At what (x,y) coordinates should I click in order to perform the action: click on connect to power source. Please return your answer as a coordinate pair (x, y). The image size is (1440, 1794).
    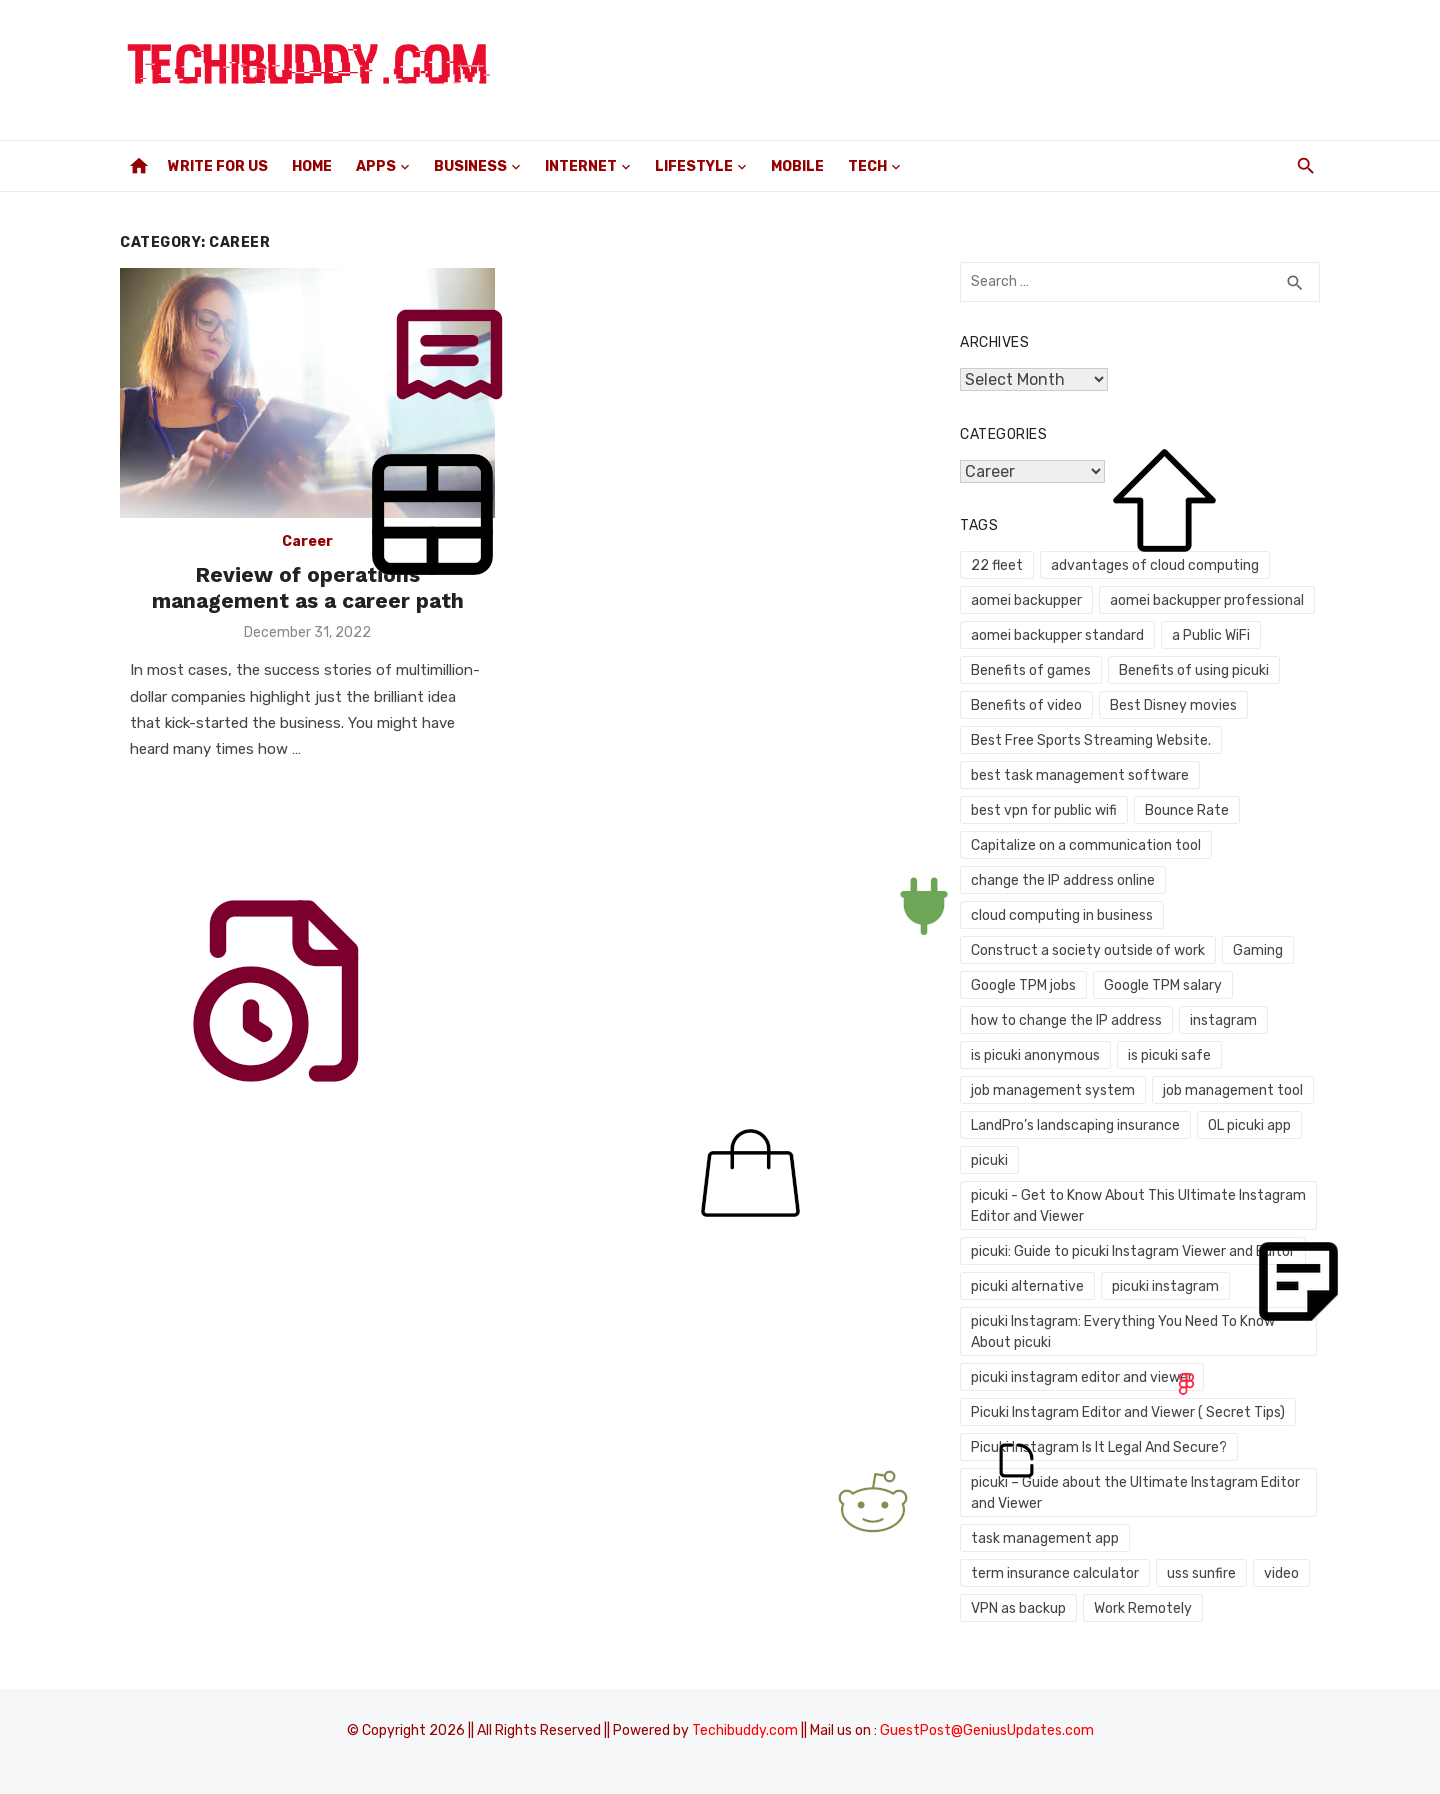
    Looking at the image, I should click on (924, 908).